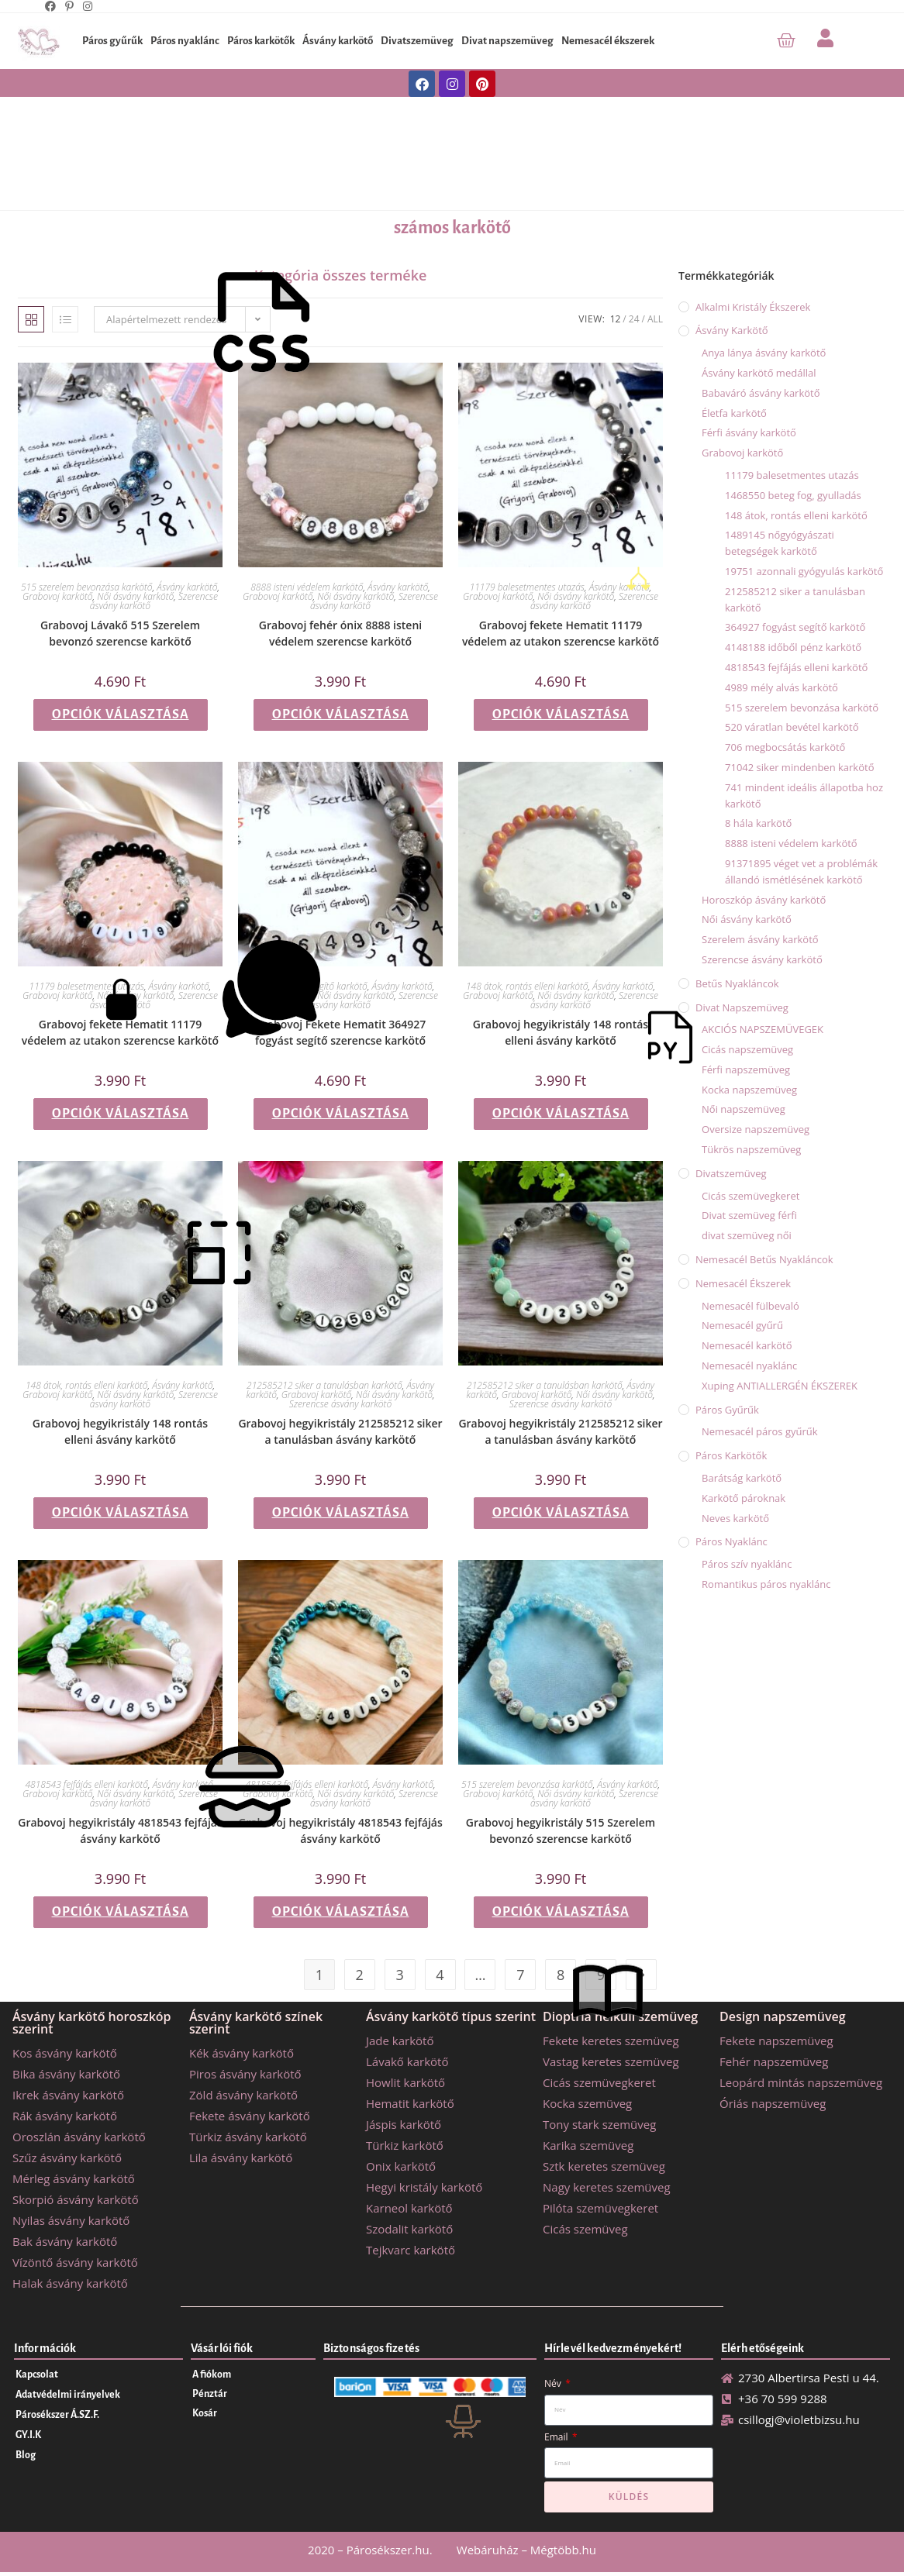  Describe the element at coordinates (271, 989) in the screenshot. I see `open messaging or chat` at that location.